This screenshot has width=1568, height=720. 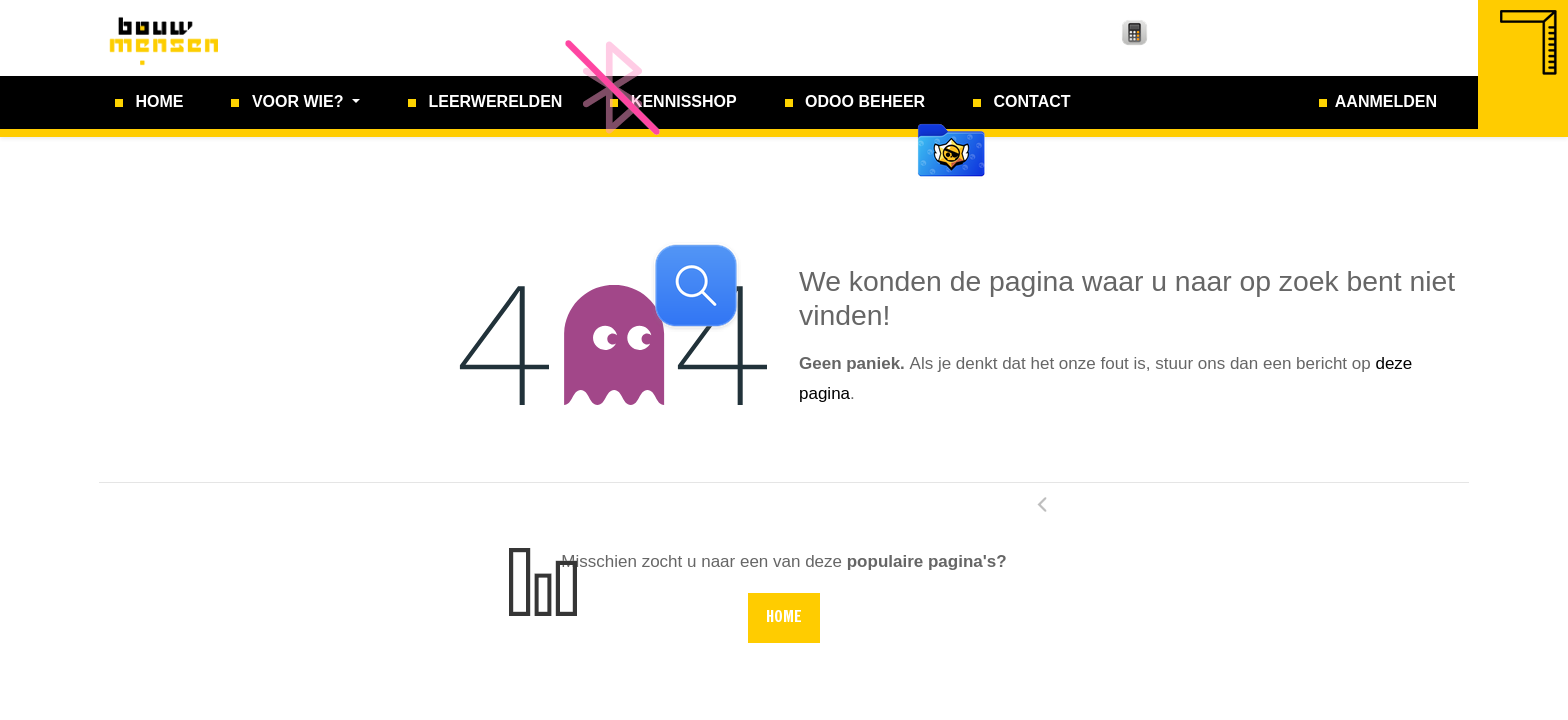 I want to click on open the calculator app, so click(x=1134, y=32).